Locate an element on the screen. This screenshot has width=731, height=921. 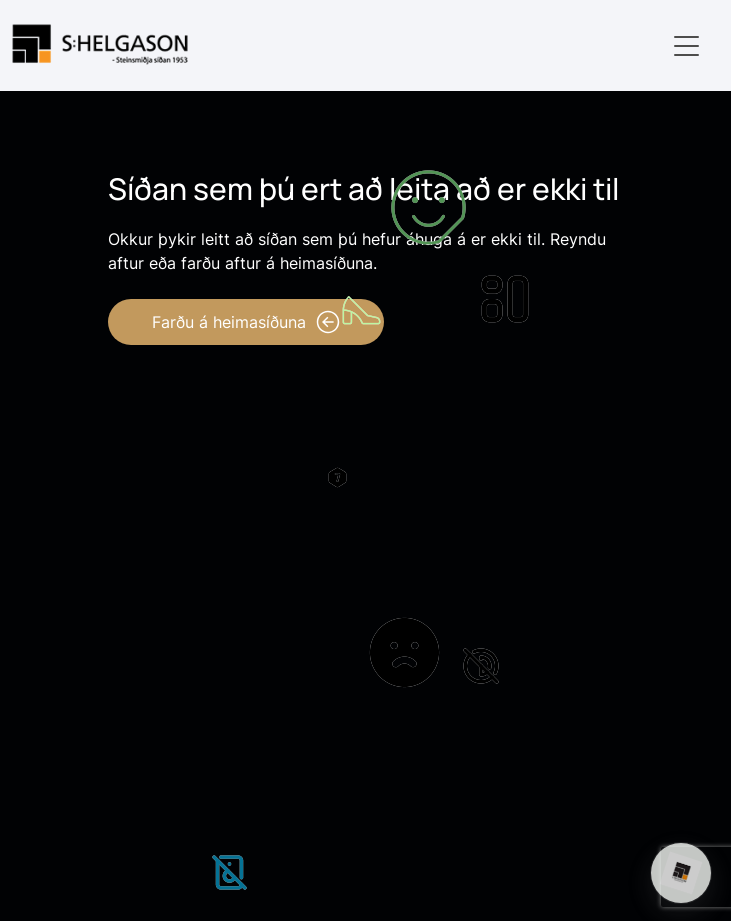
switch to layout view is located at coordinates (505, 299).